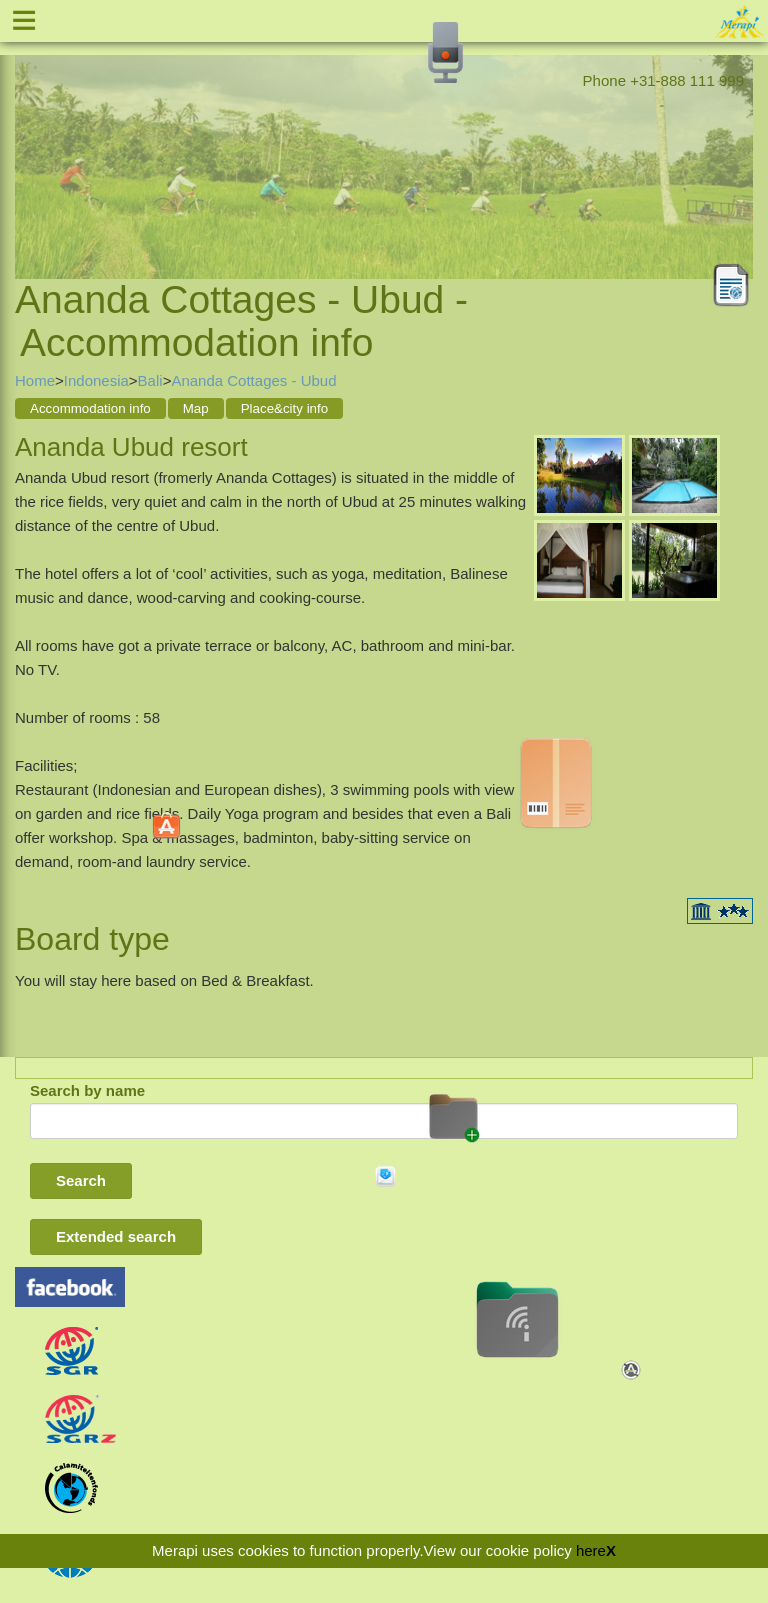 The image size is (768, 1603). Describe the element at coordinates (556, 783) in the screenshot. I see `open package manager application` at that location.